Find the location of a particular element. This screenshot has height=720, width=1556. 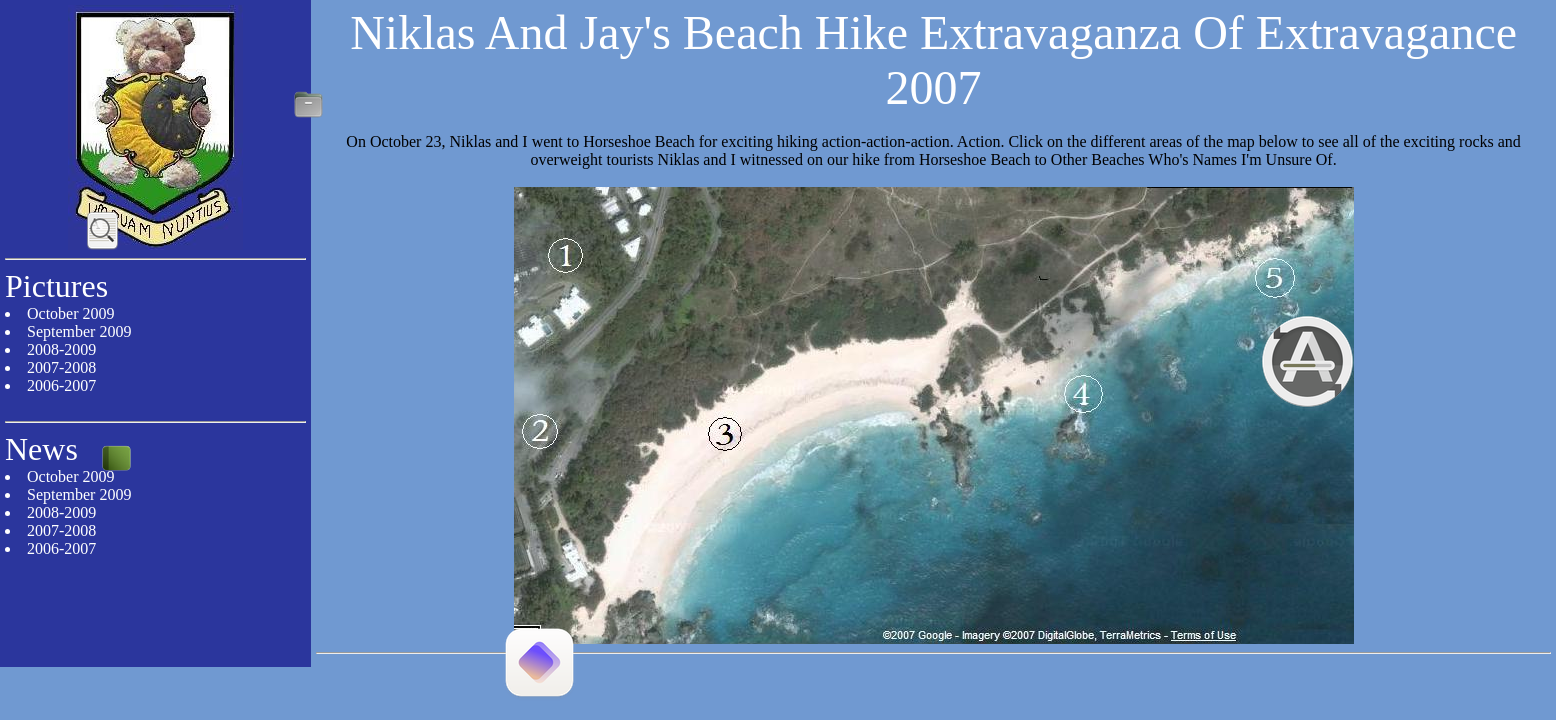

access your desktop folder is located at coordinates (116, 457).